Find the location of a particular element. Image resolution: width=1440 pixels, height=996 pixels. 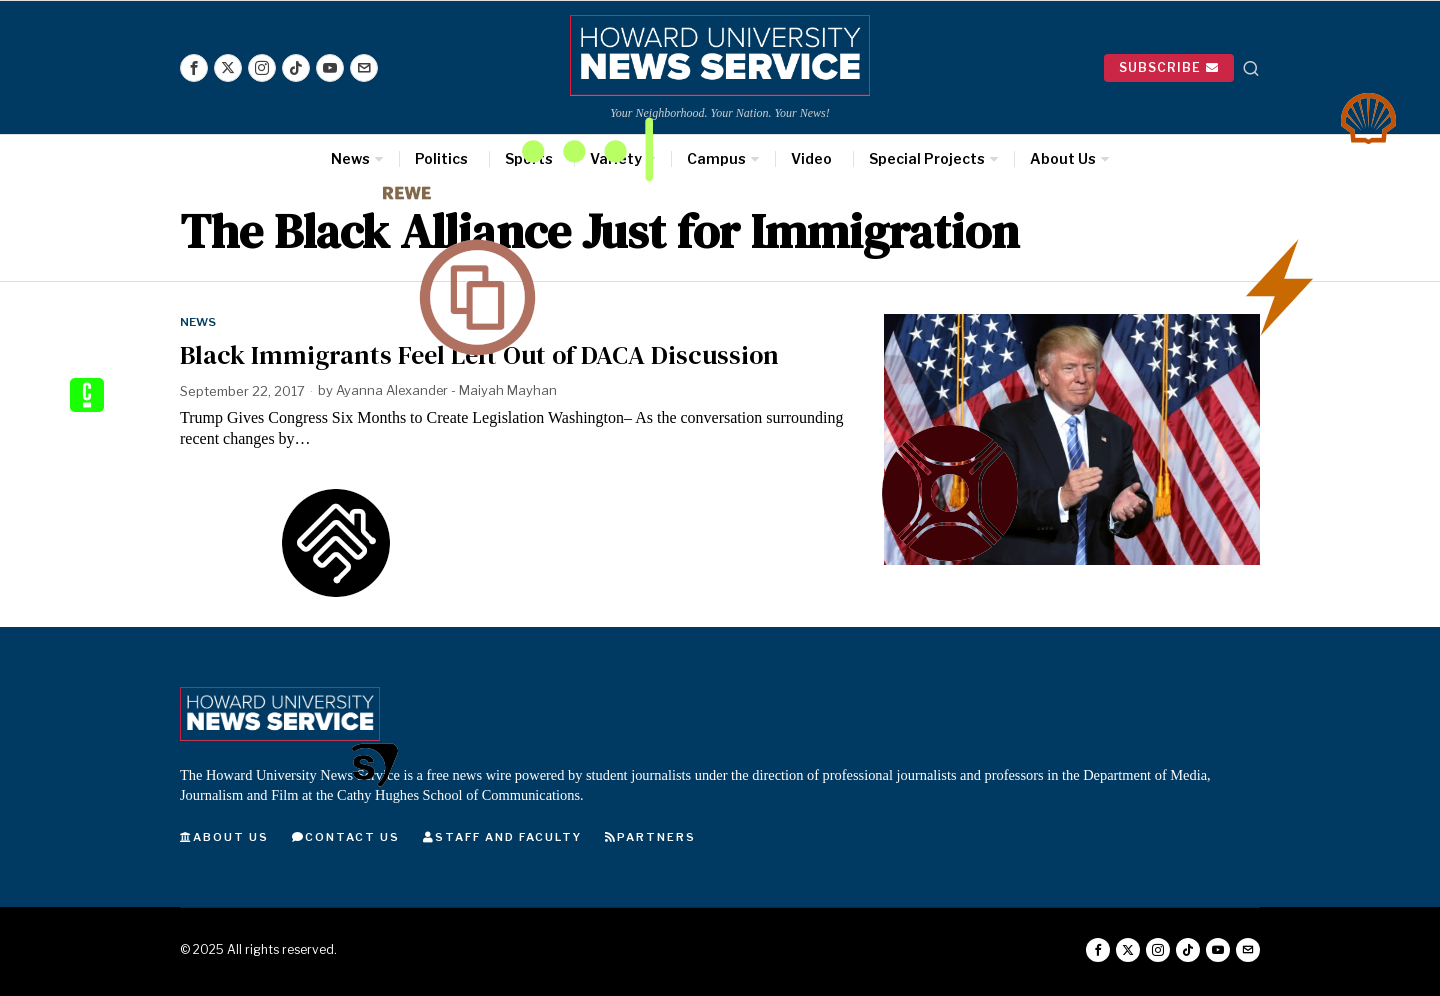

open the REWE grocery store app is located at coordinates (407, 193).